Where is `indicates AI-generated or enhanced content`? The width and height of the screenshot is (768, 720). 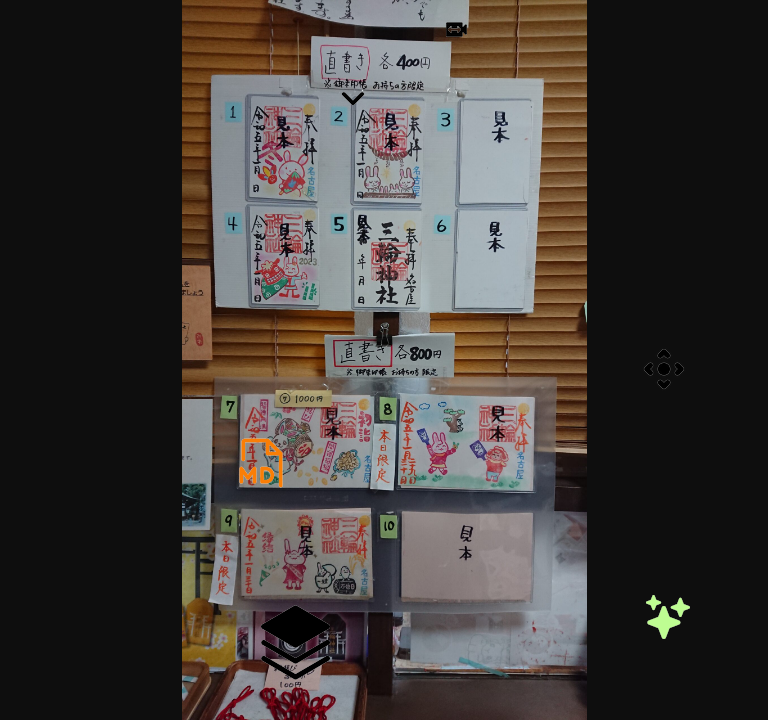 indicates AI-generated or enhanced content is located at coordinates (668, 617).